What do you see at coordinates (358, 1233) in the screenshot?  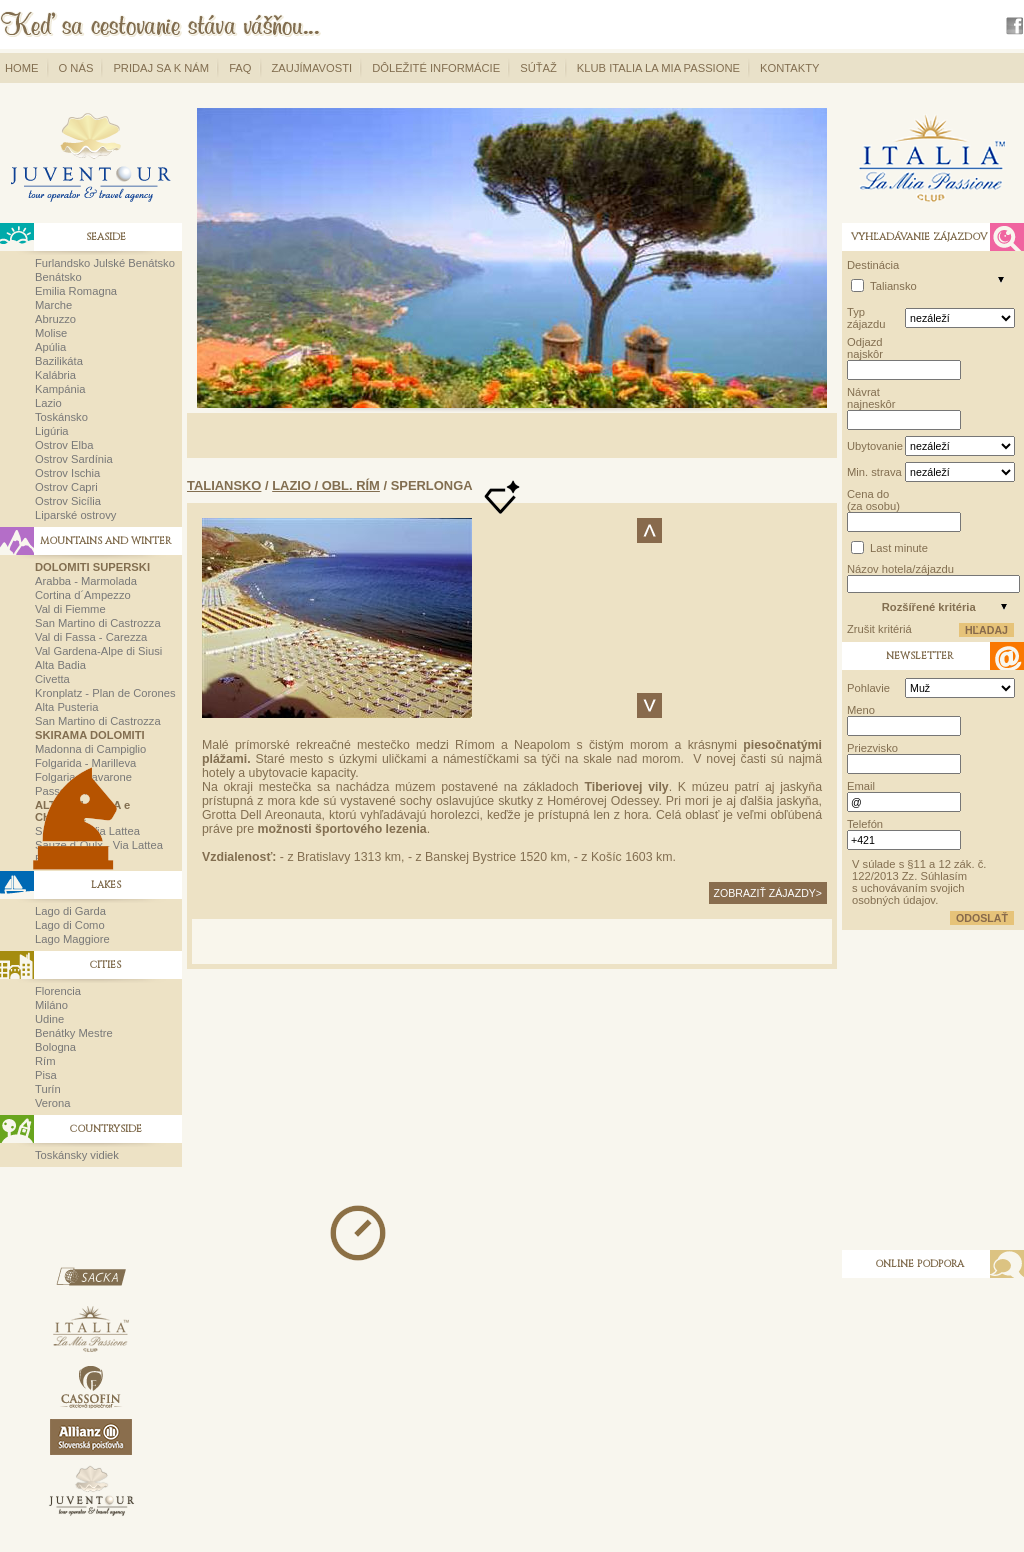 I see `set a countdown timer` at bounding box center [358, 1233].